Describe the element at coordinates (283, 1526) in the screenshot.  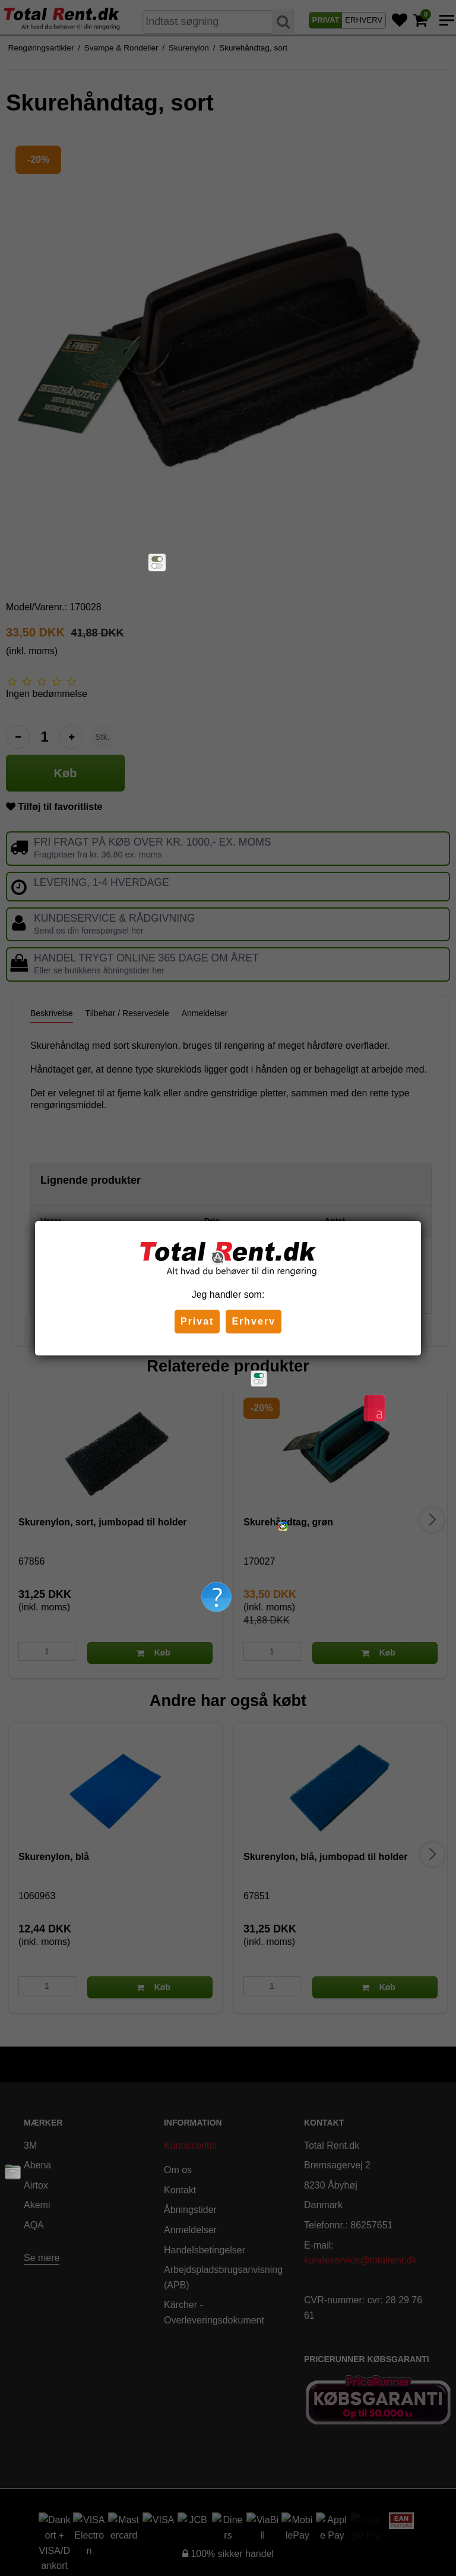
I see `open Boxy SVG vector graphics editor` at that location.